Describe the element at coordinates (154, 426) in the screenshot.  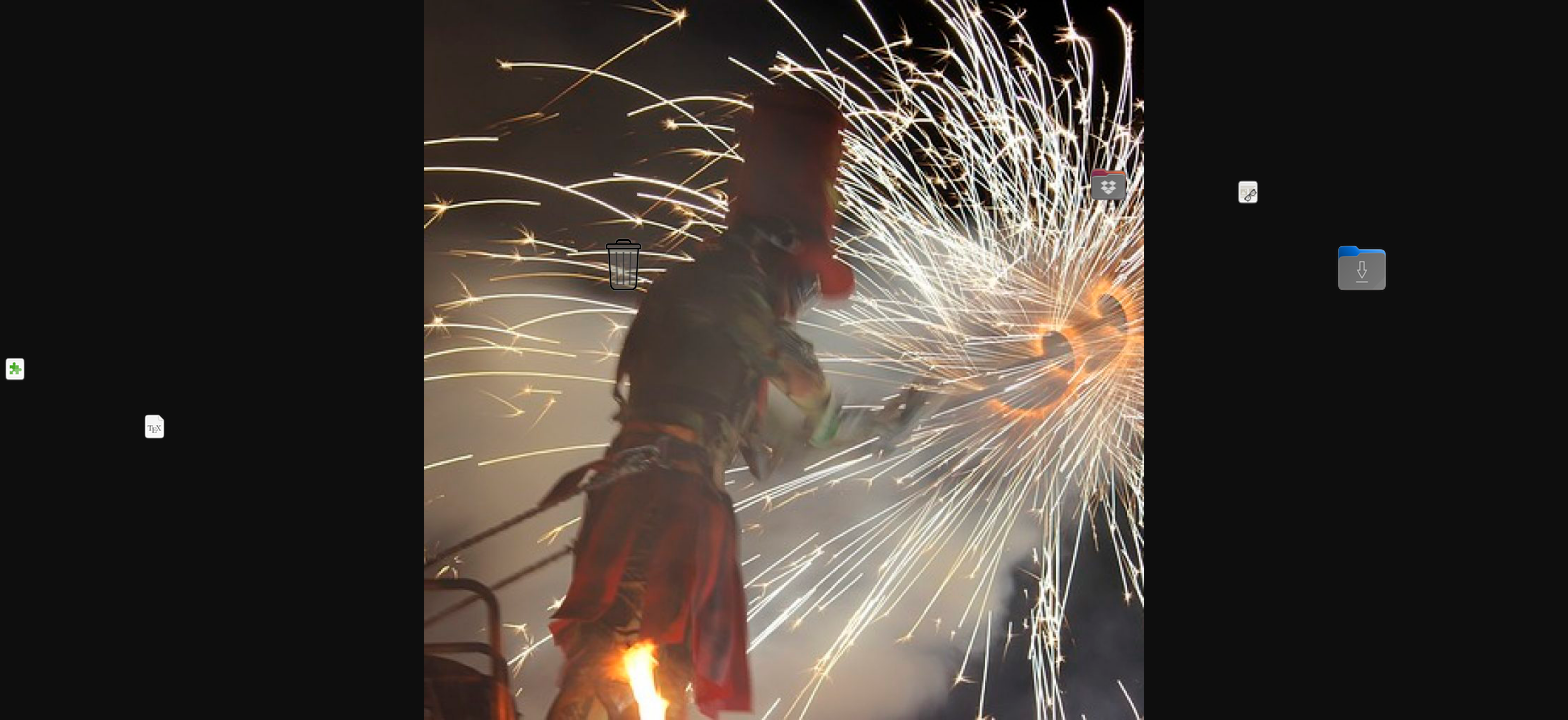
I see `a LaTeX or TeX document file` at that location.